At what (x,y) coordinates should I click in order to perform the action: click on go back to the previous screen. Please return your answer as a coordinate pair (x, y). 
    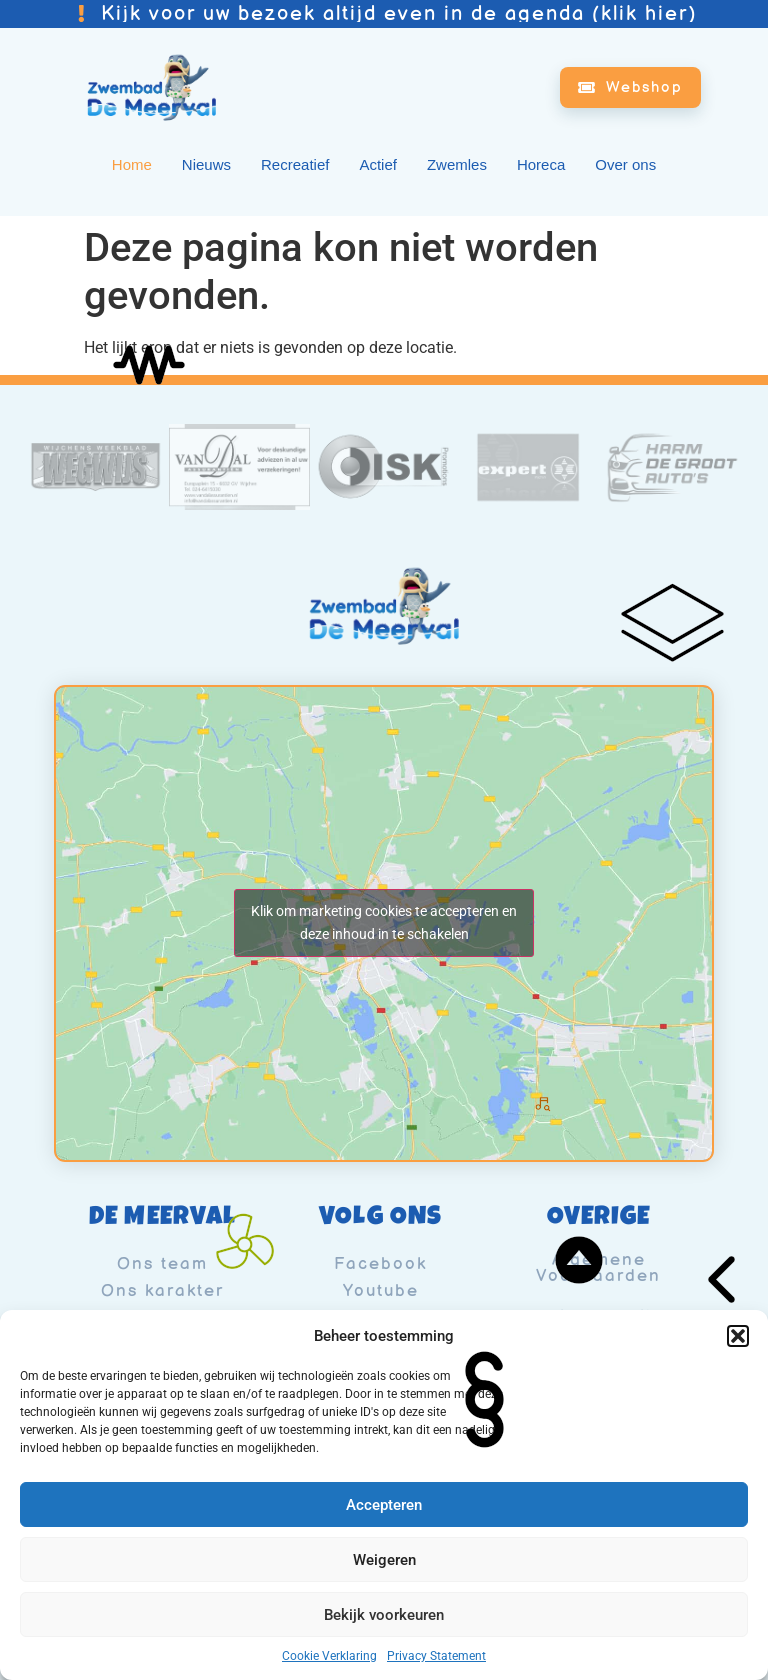
    Looking at the image, I should click on (721, 1279).